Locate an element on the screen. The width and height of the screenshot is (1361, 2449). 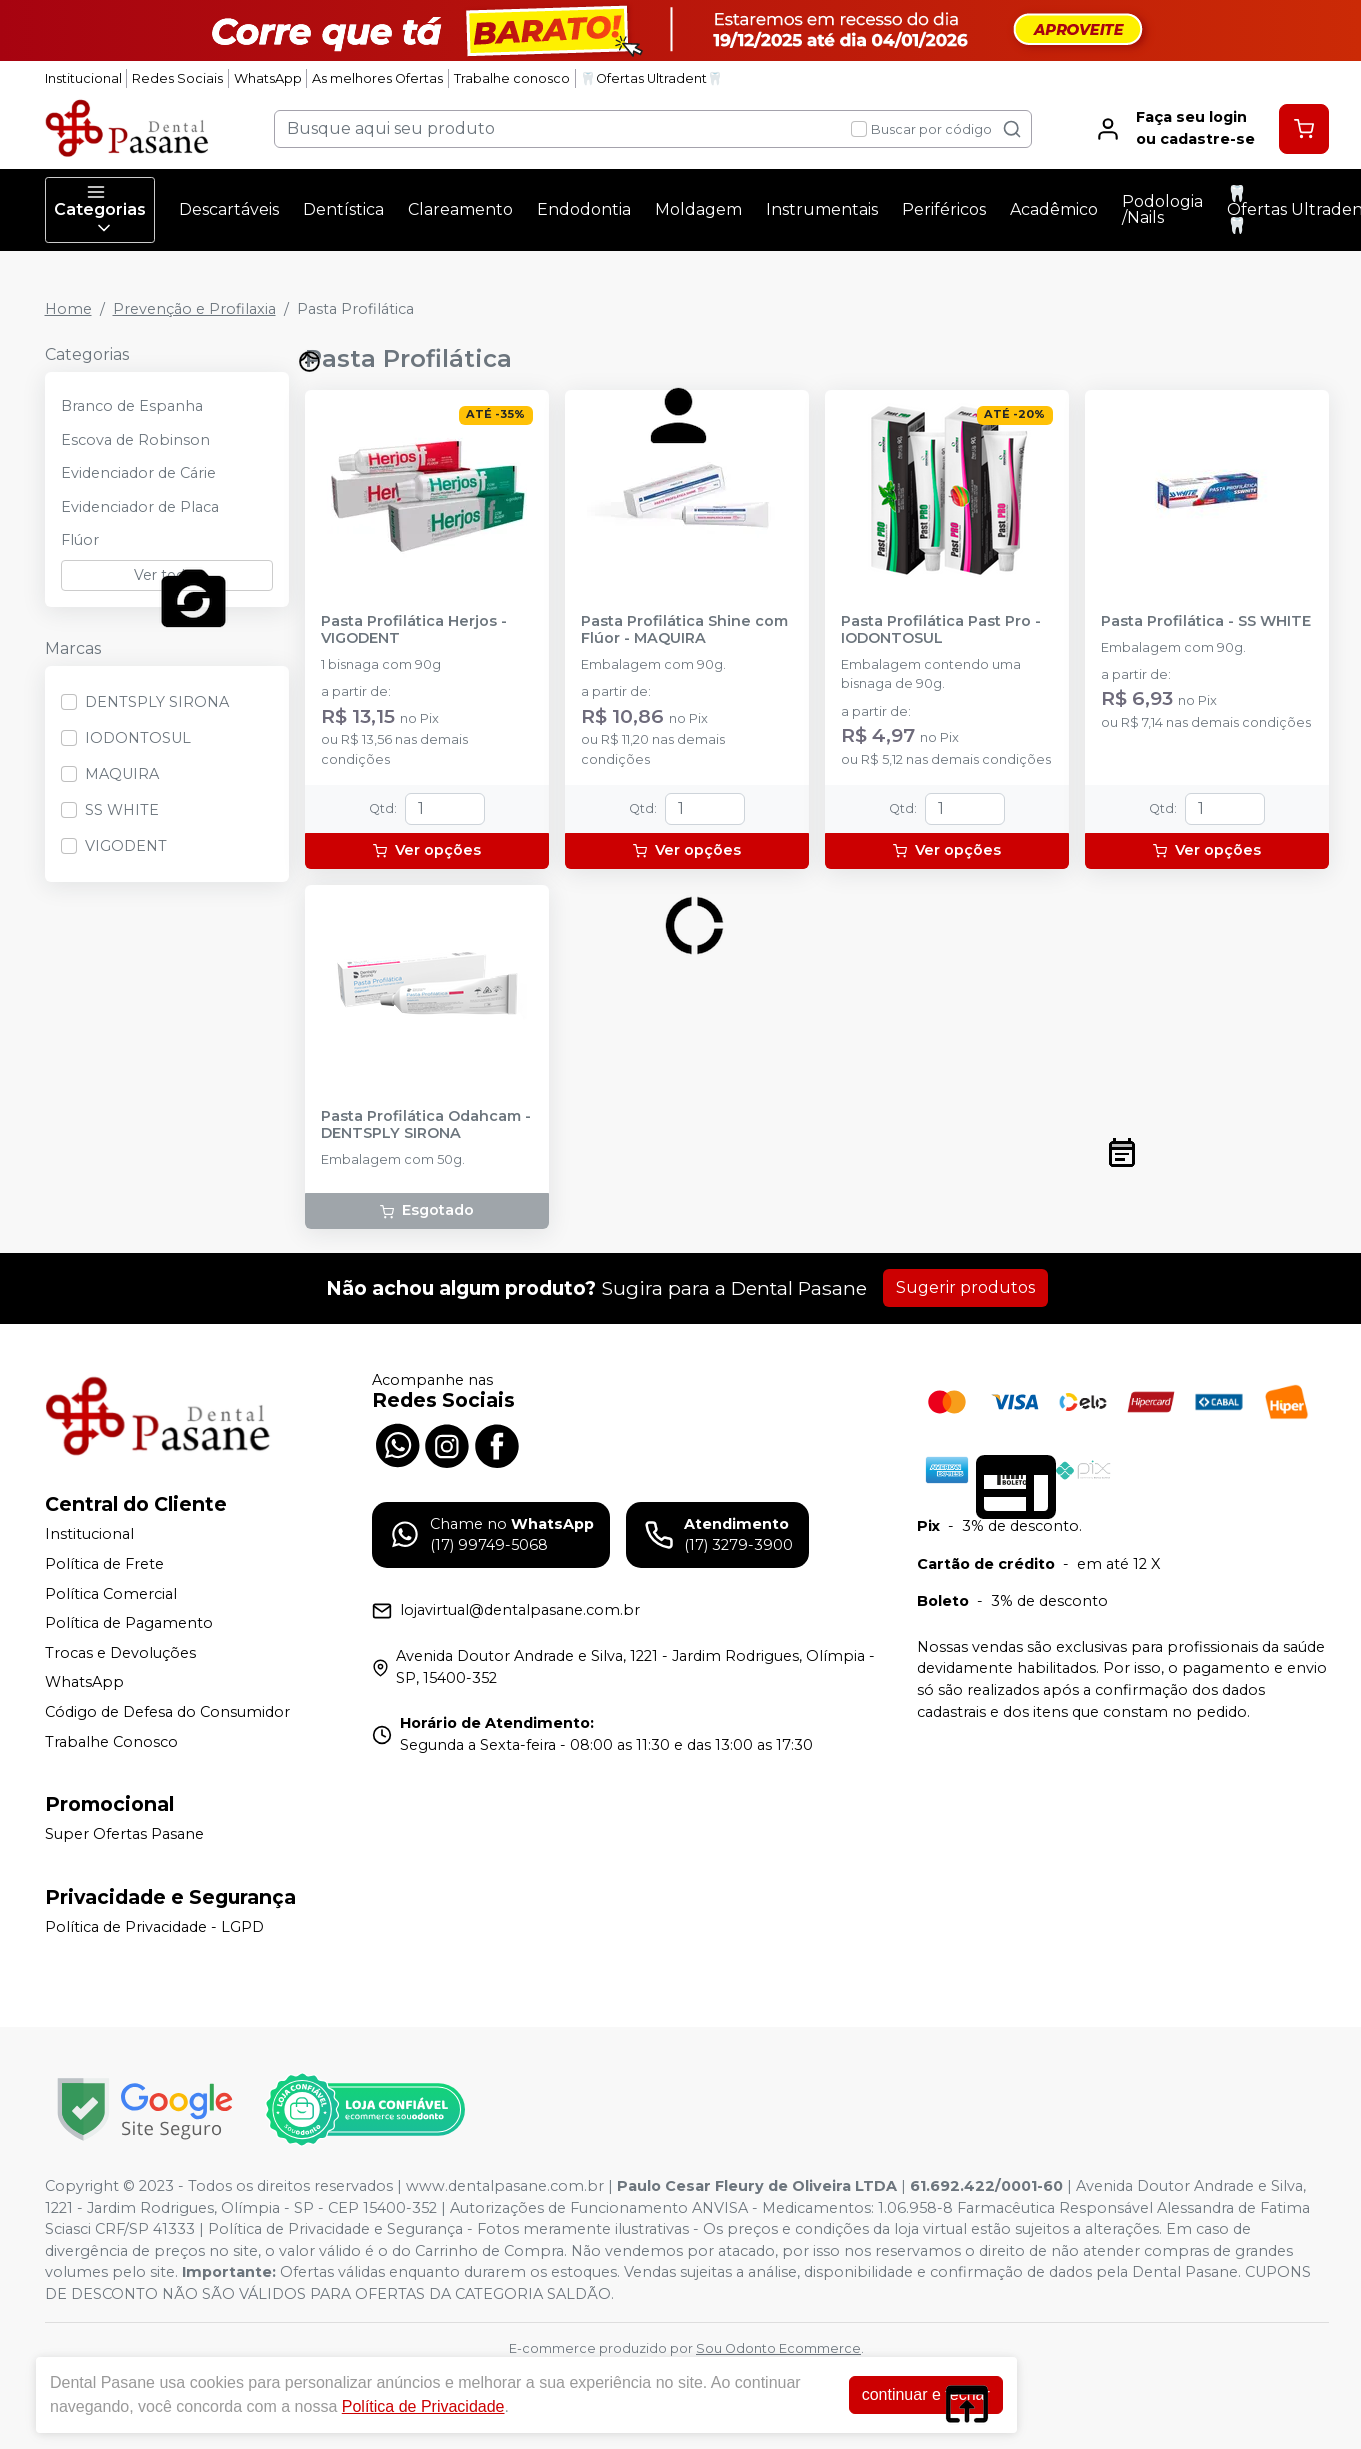
open web browser is located at coordinates (1016, 1487).